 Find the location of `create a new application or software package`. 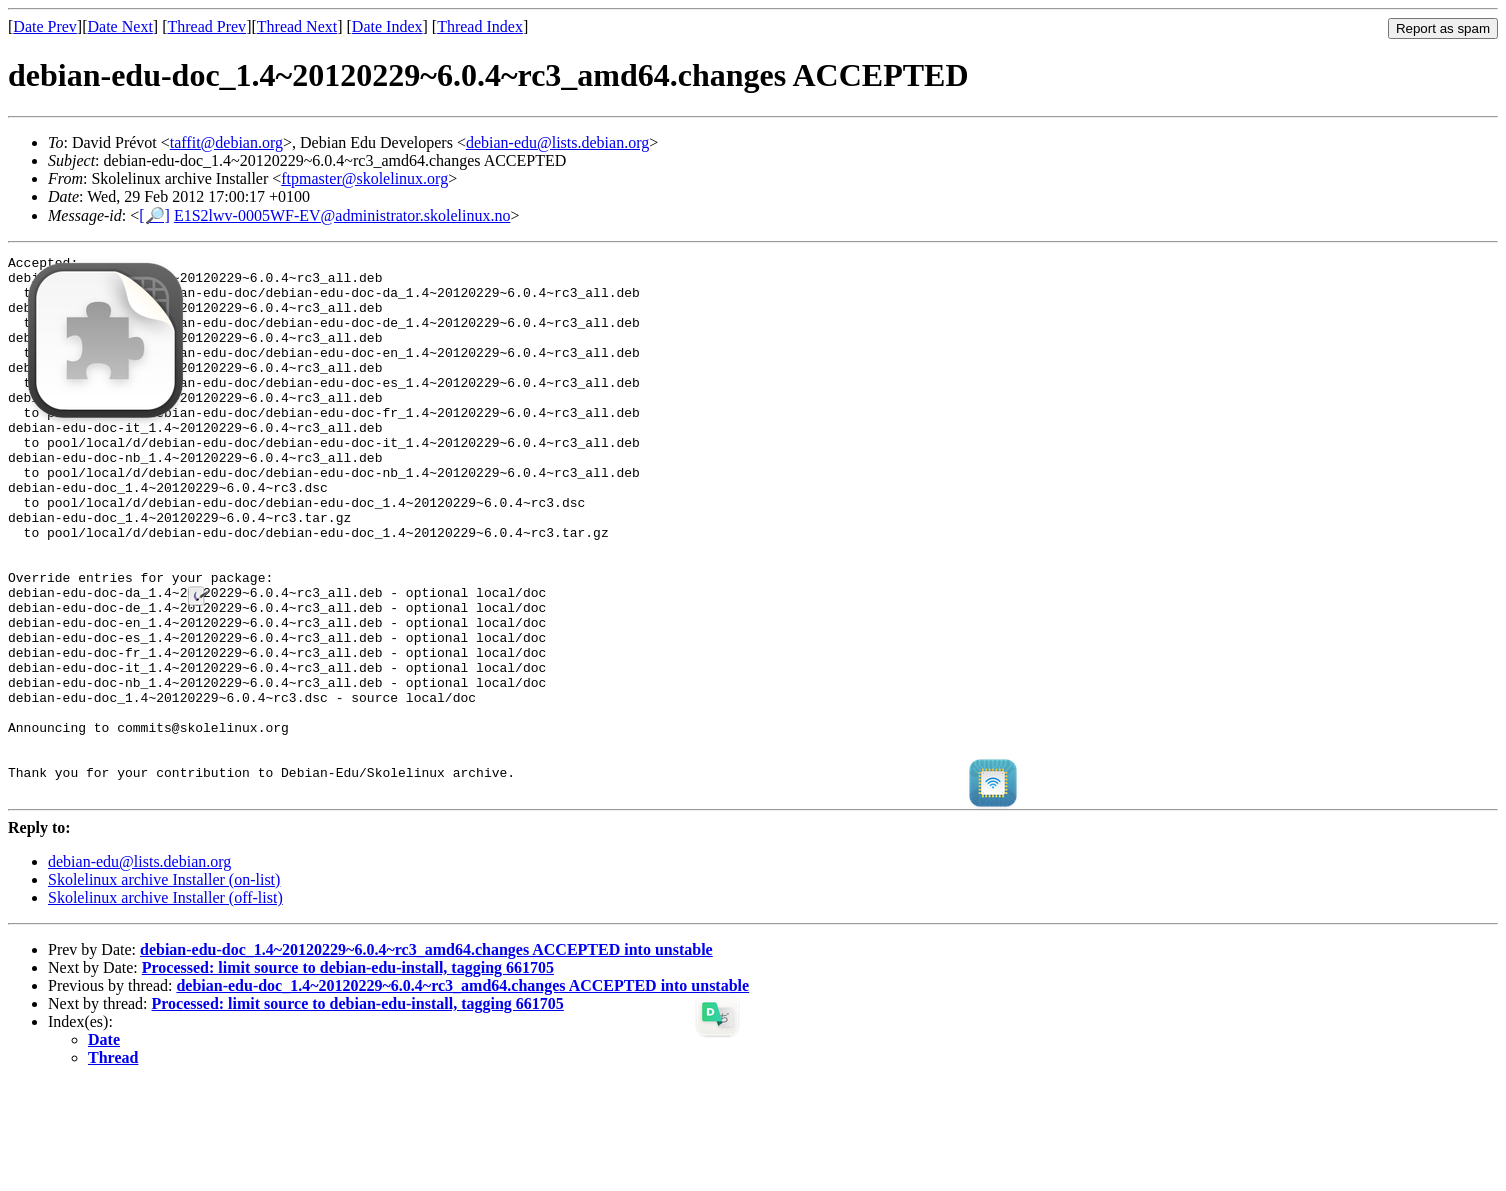

create a new application or software package is located at coordinates (198, 596).